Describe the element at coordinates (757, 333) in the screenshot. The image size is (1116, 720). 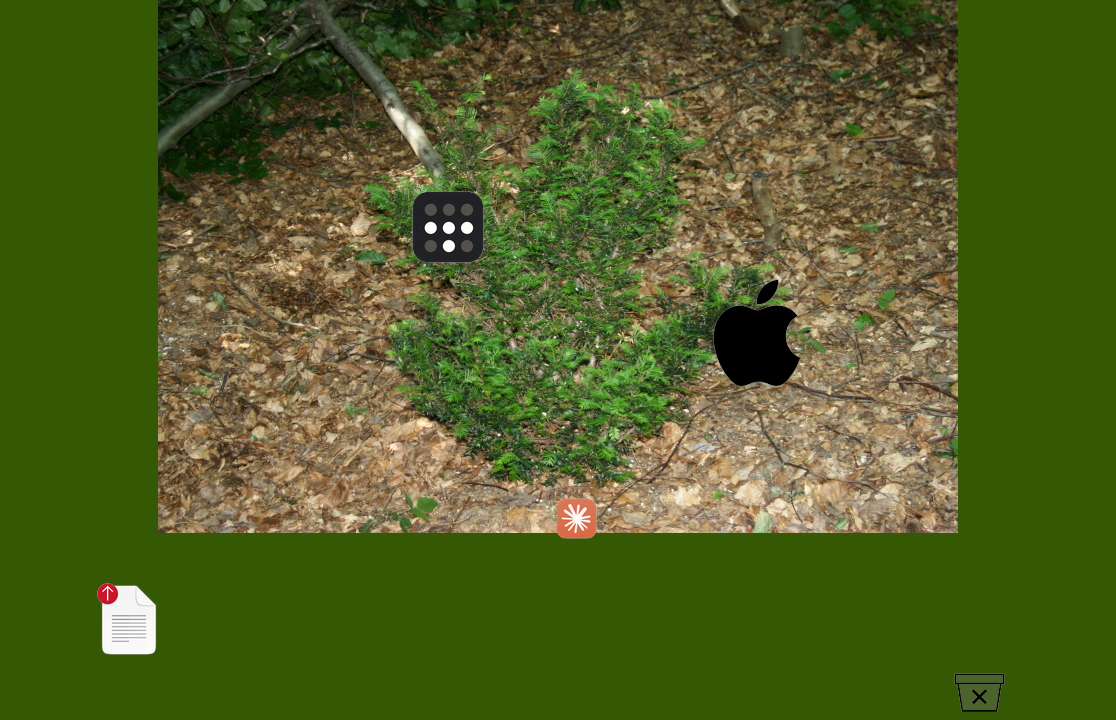
I see `apple internal system component` at that location.